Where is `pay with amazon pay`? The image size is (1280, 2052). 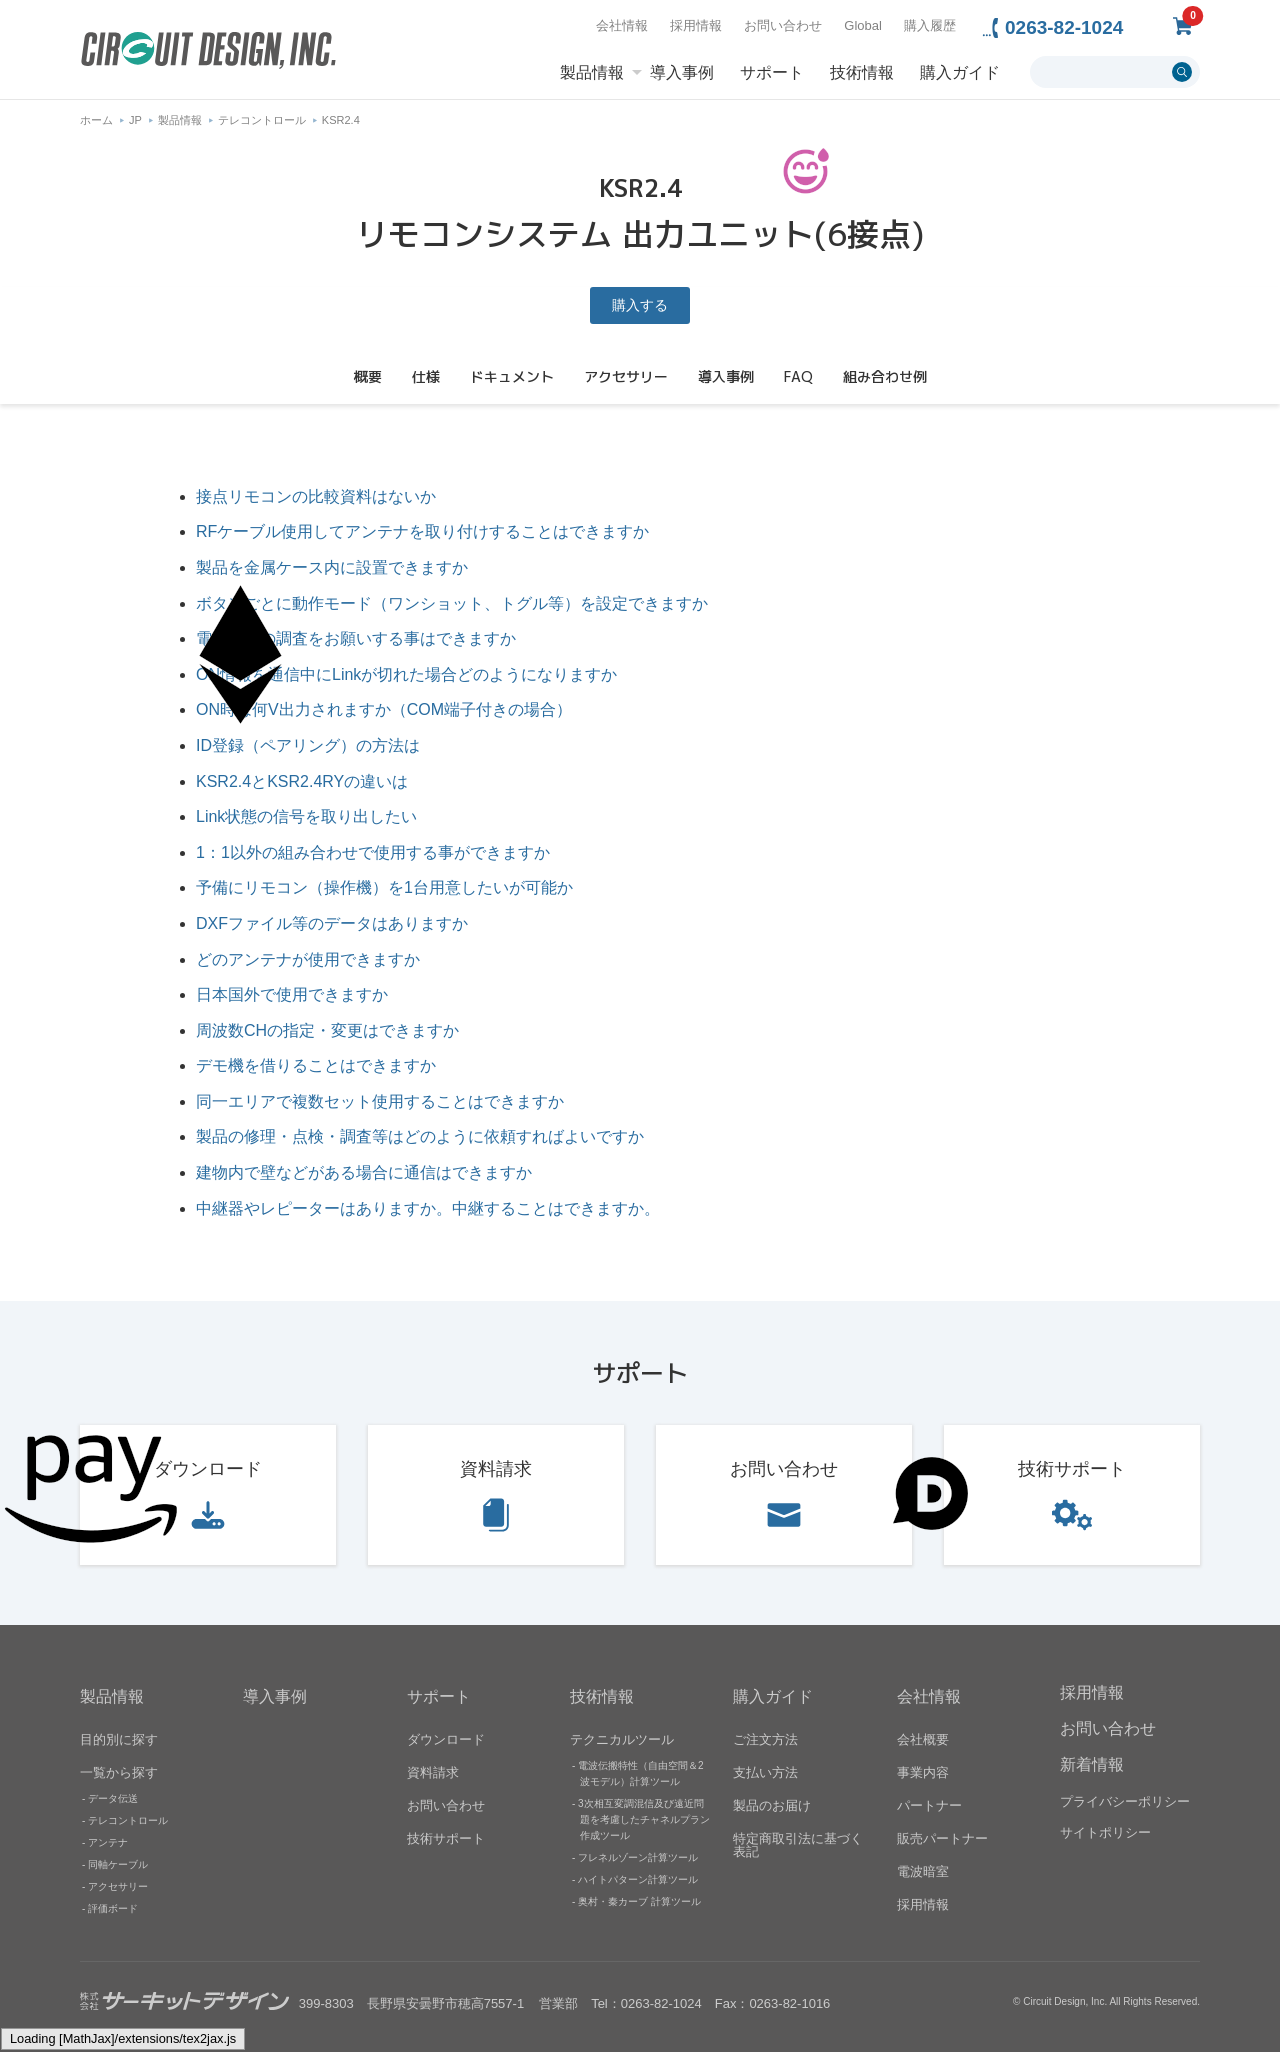 pay with amazon pay is located at coordinates (91, 1489).